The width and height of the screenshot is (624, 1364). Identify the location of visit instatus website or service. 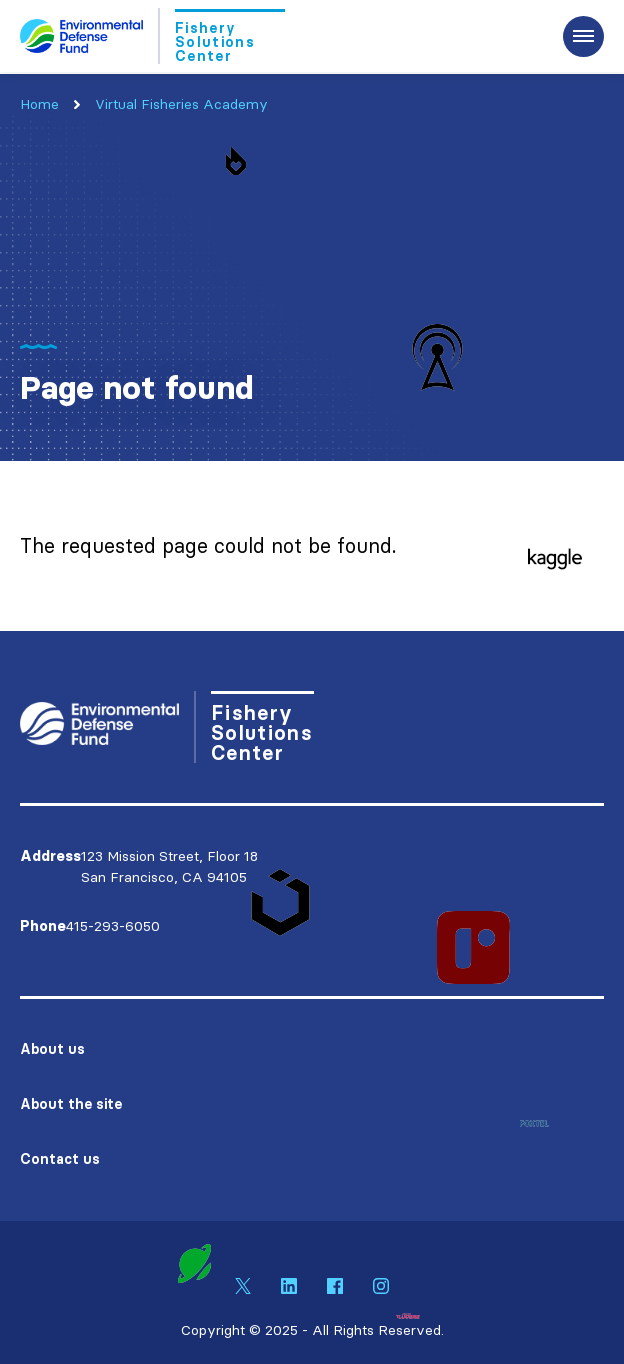
(194, 1263).